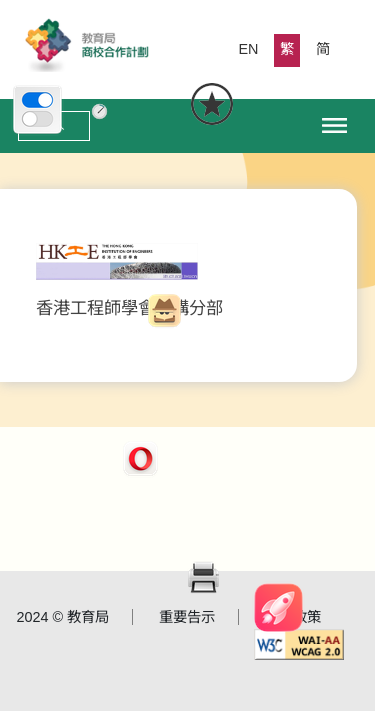  I want to click on launch the games app, so click(278, 607).